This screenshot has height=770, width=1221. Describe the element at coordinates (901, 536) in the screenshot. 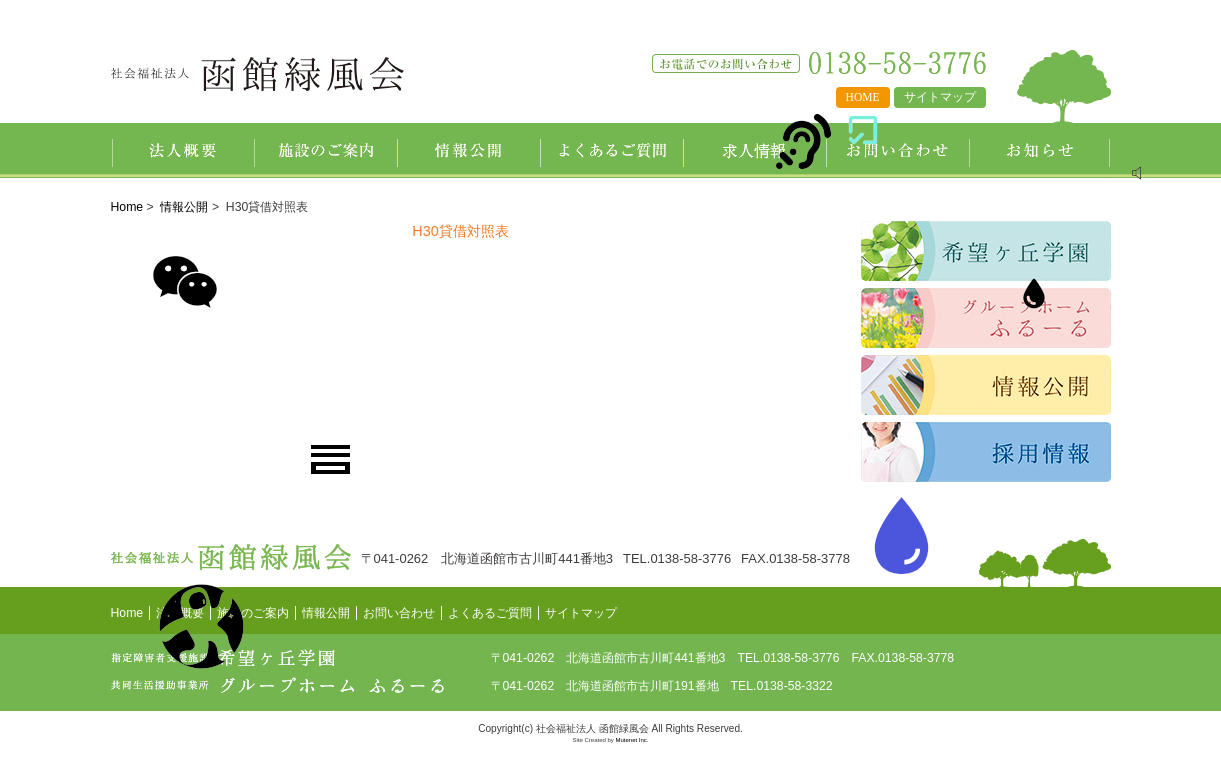

I see `indicates water usage or hydration tracking` at that location.